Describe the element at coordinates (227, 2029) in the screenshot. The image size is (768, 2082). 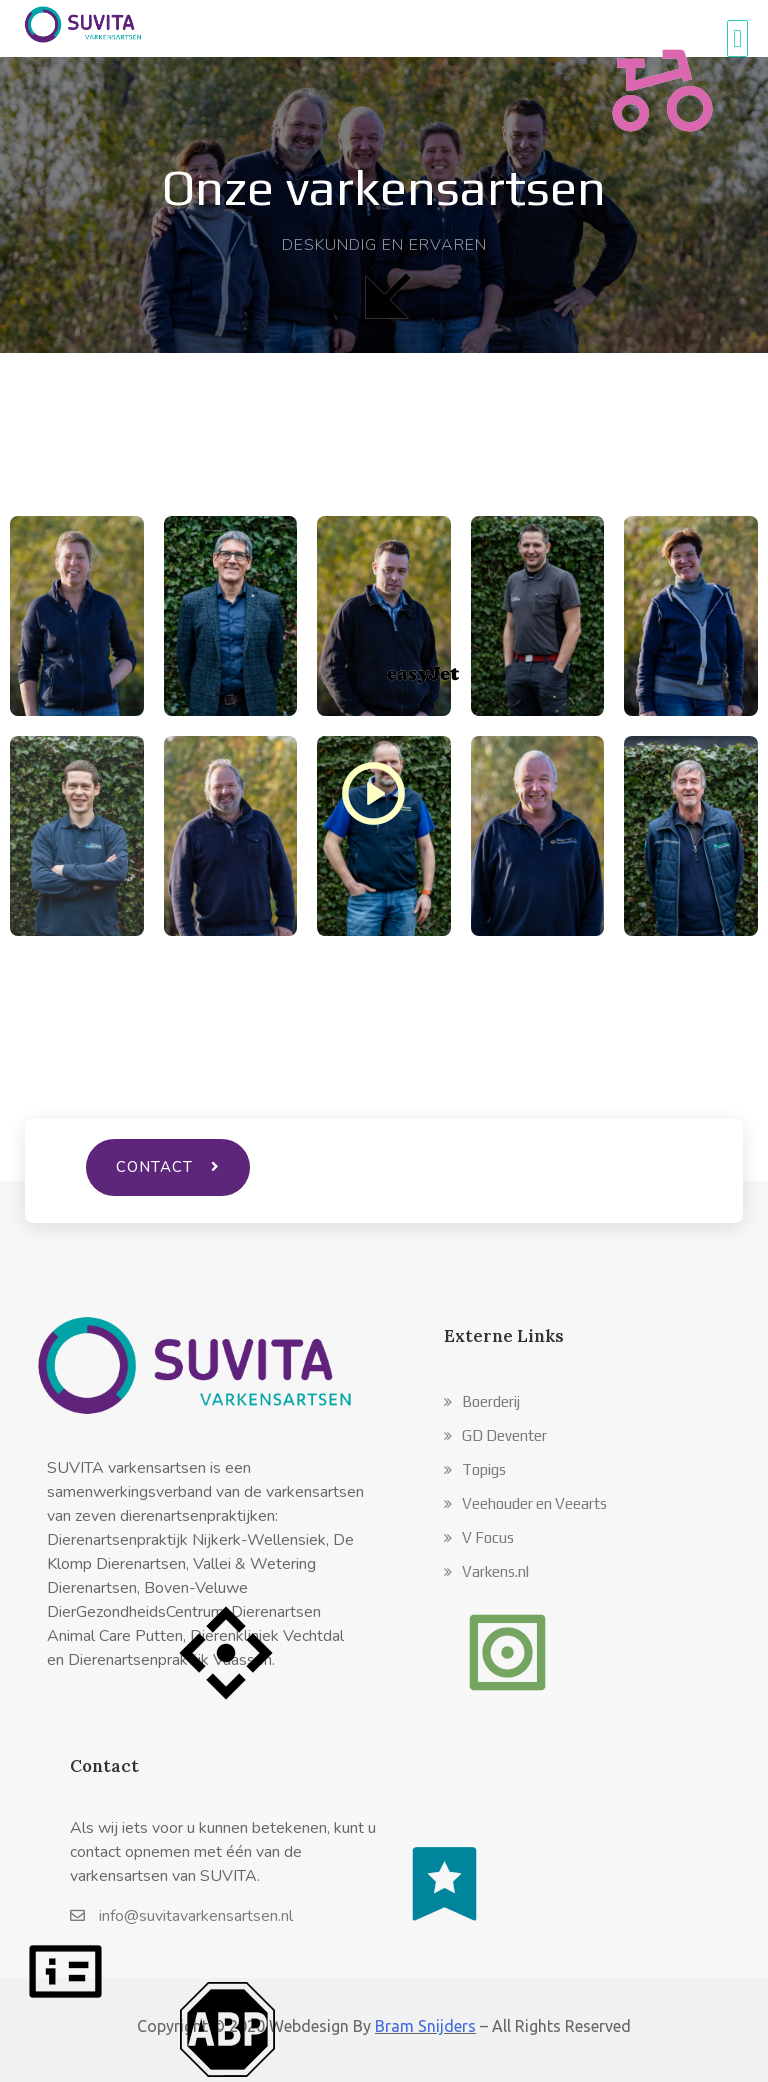
I see `adblock plus browser extension logo` at that location.